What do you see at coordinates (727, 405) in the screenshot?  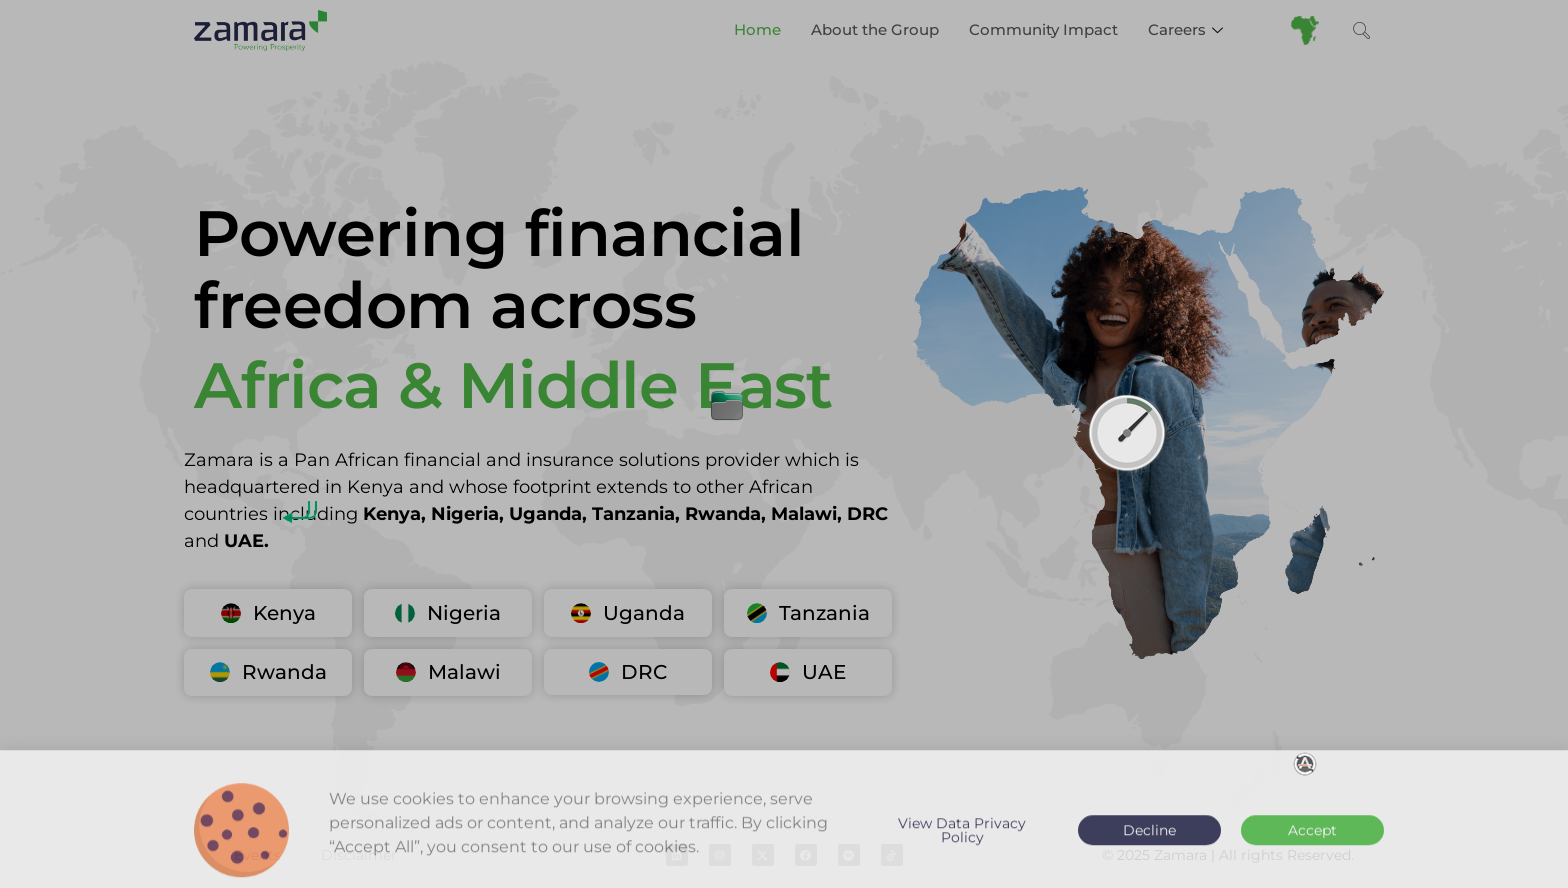 I see `open folder containing files` at bounding box center [727, 405].